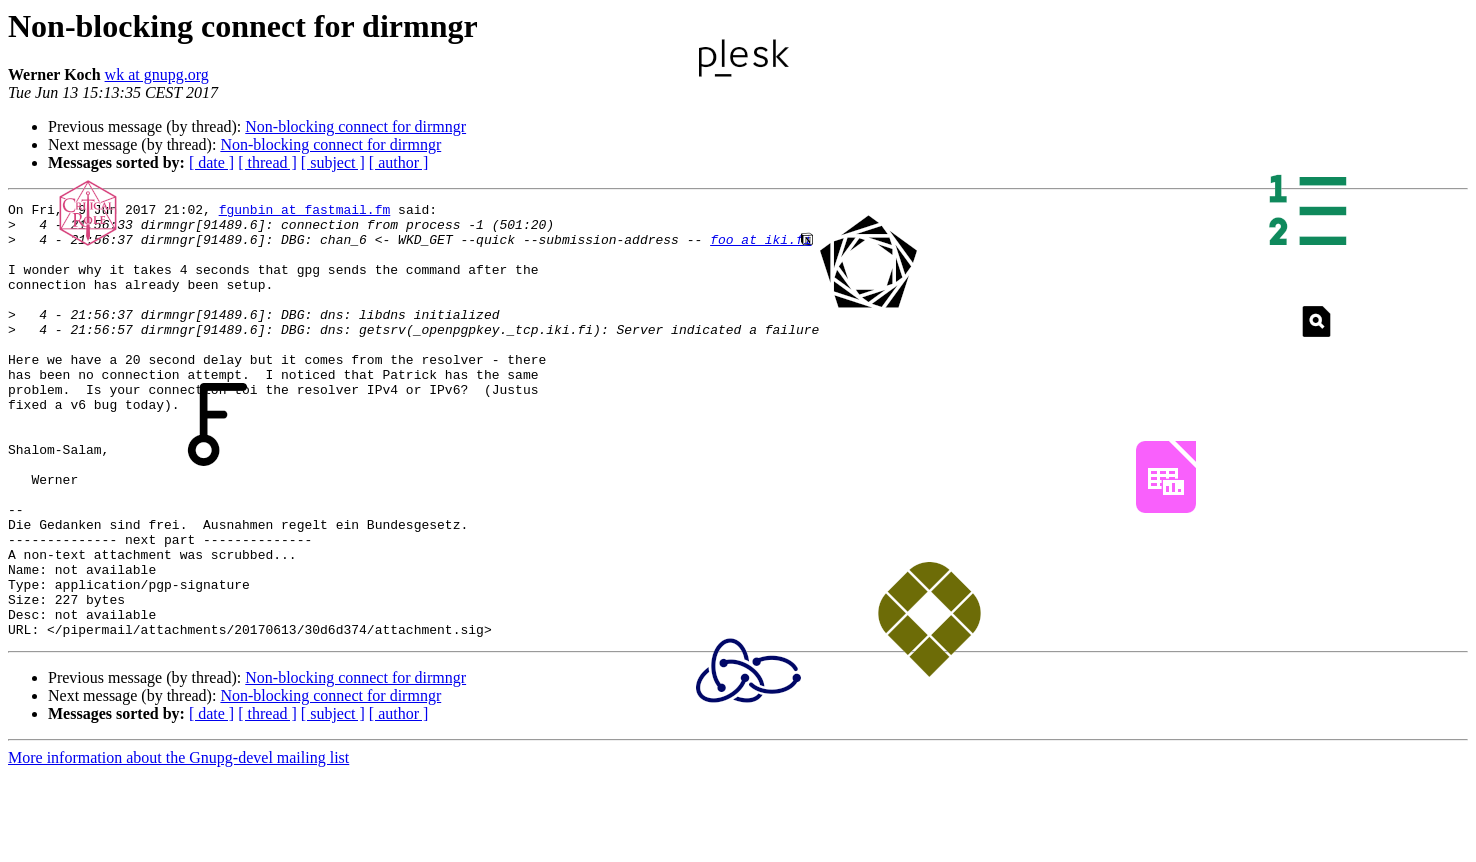 This screenshot has width=1476, height=862. Describe the element at coordinates (1166, 477) in the screenshot. I see `open LibreOffice Calc spreadsheet application` at that location.